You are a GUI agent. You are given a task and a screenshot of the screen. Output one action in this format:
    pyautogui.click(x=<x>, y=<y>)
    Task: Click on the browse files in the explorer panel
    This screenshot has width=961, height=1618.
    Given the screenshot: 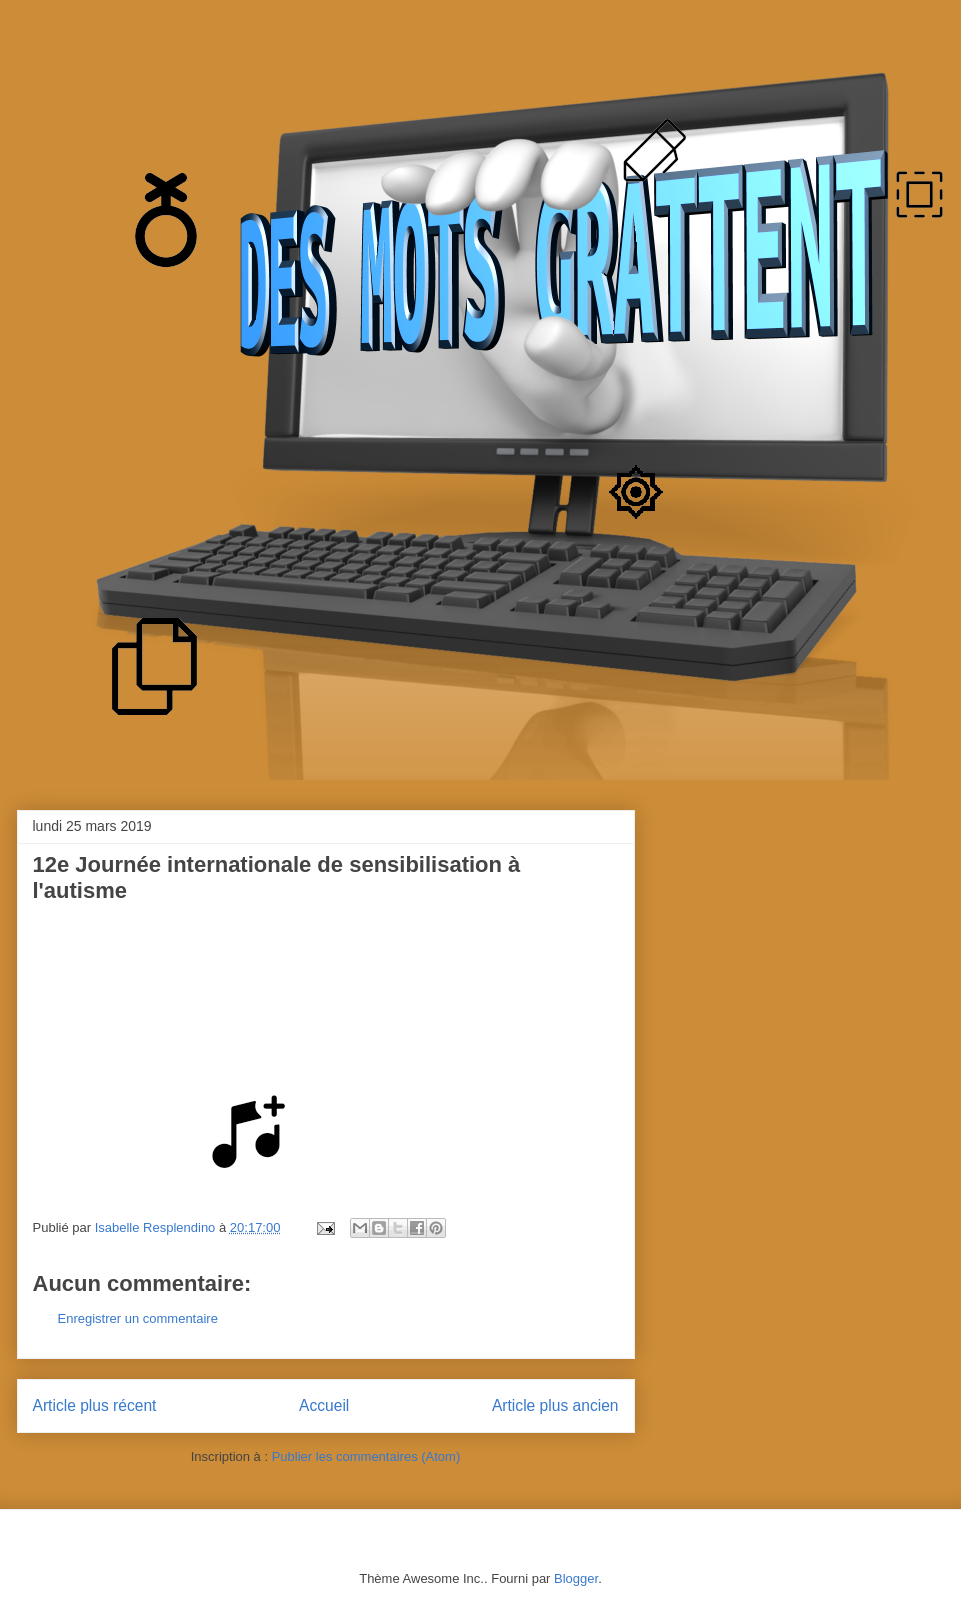 What is the action you would take?
    pyautogui.click(x=156, y=666)
    